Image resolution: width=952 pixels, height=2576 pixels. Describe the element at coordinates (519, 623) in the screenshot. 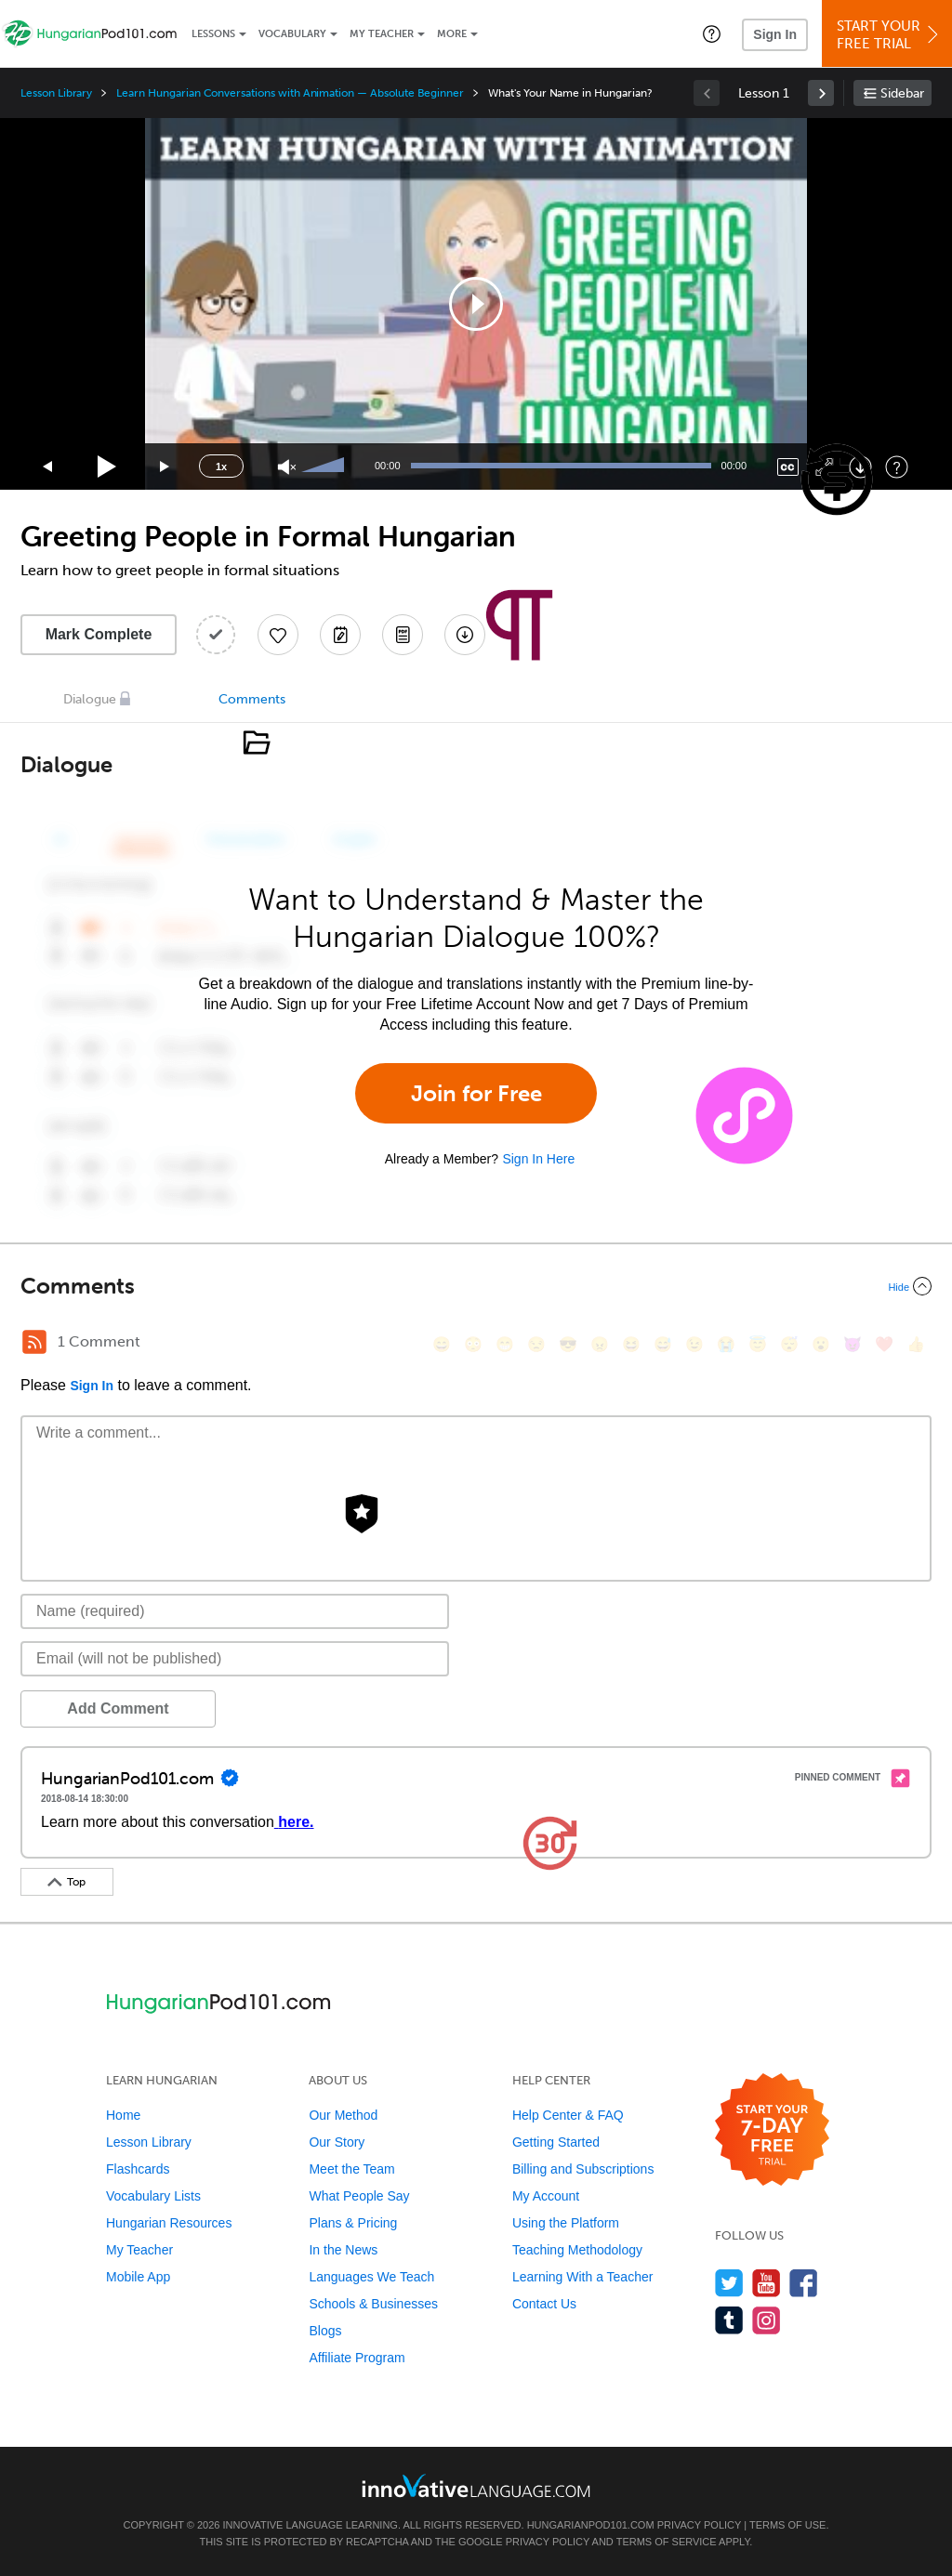

I see `insert a paragraph break` at that location.